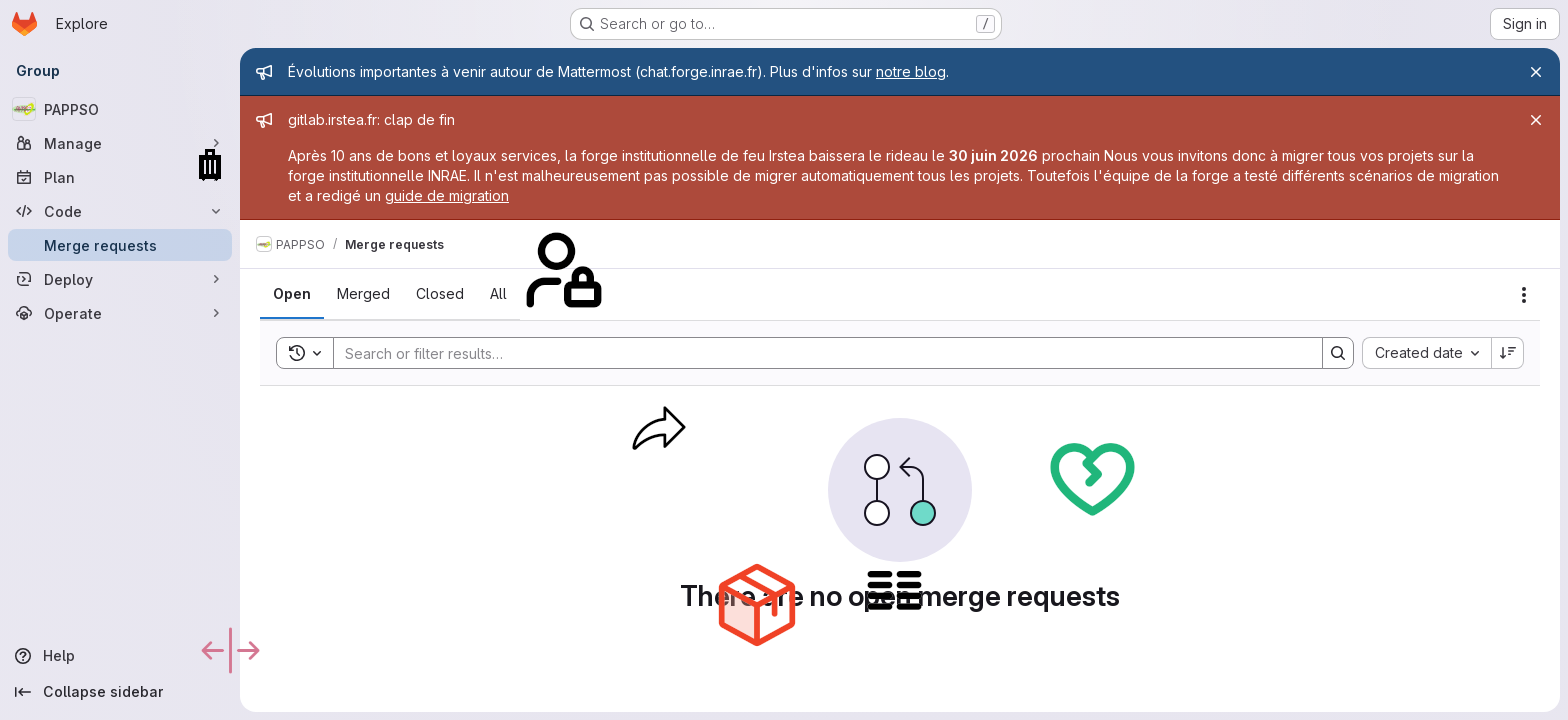 The height and width of the screenshot is (720, 1568). What do you see at coordinates (894, 591) in the screenshot?
I see `switch to multi-column text layout` at bounding box center [894, 591].